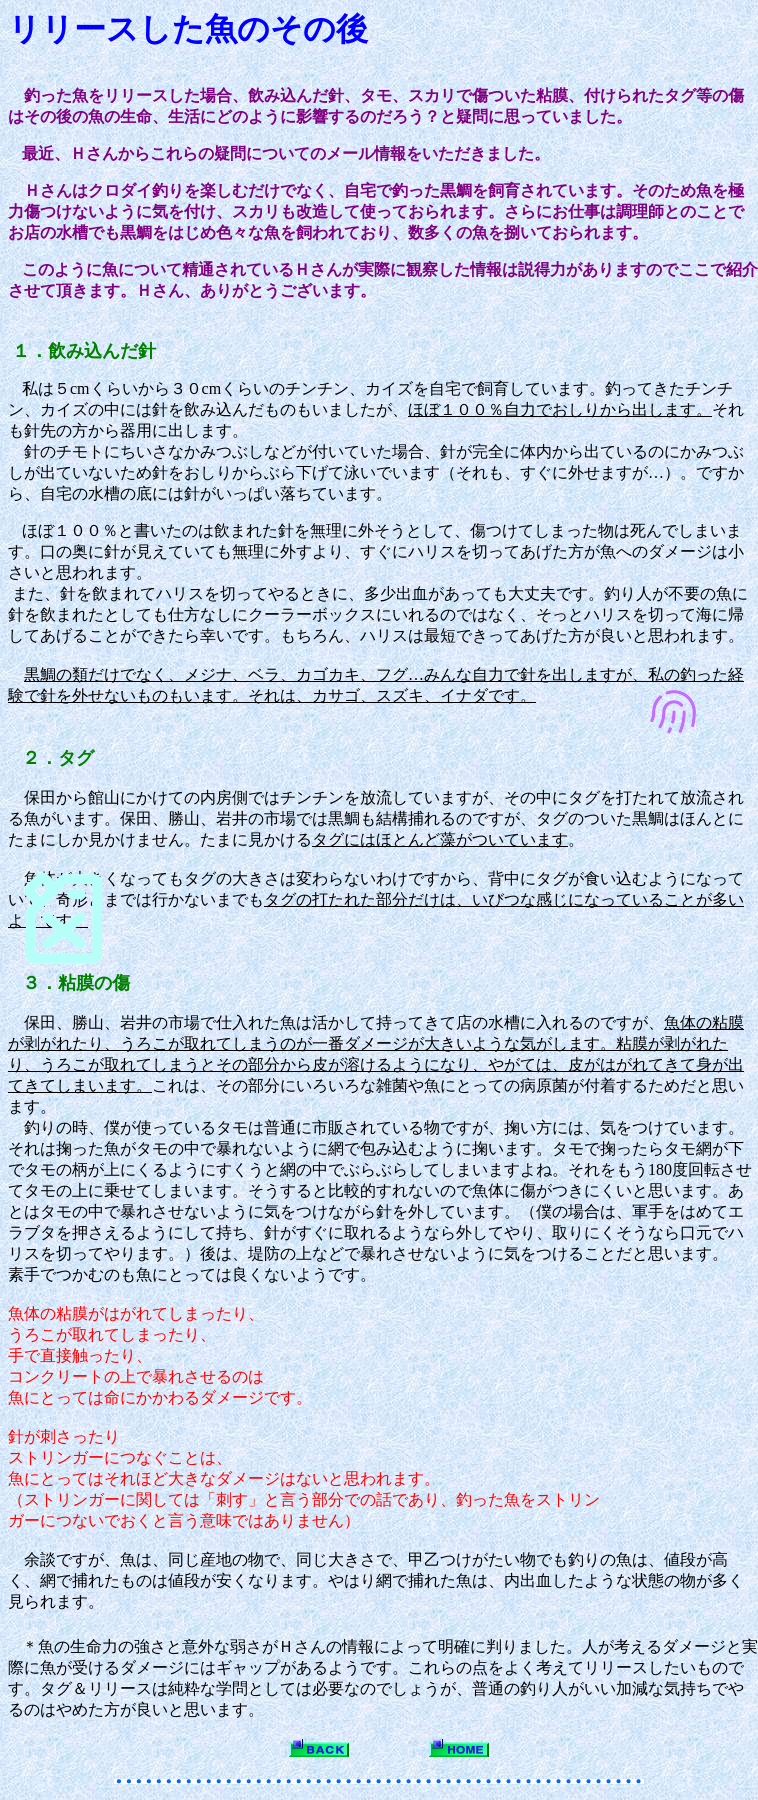  I want to click on indicates fuel or gas-related settings, so click(64, 919).